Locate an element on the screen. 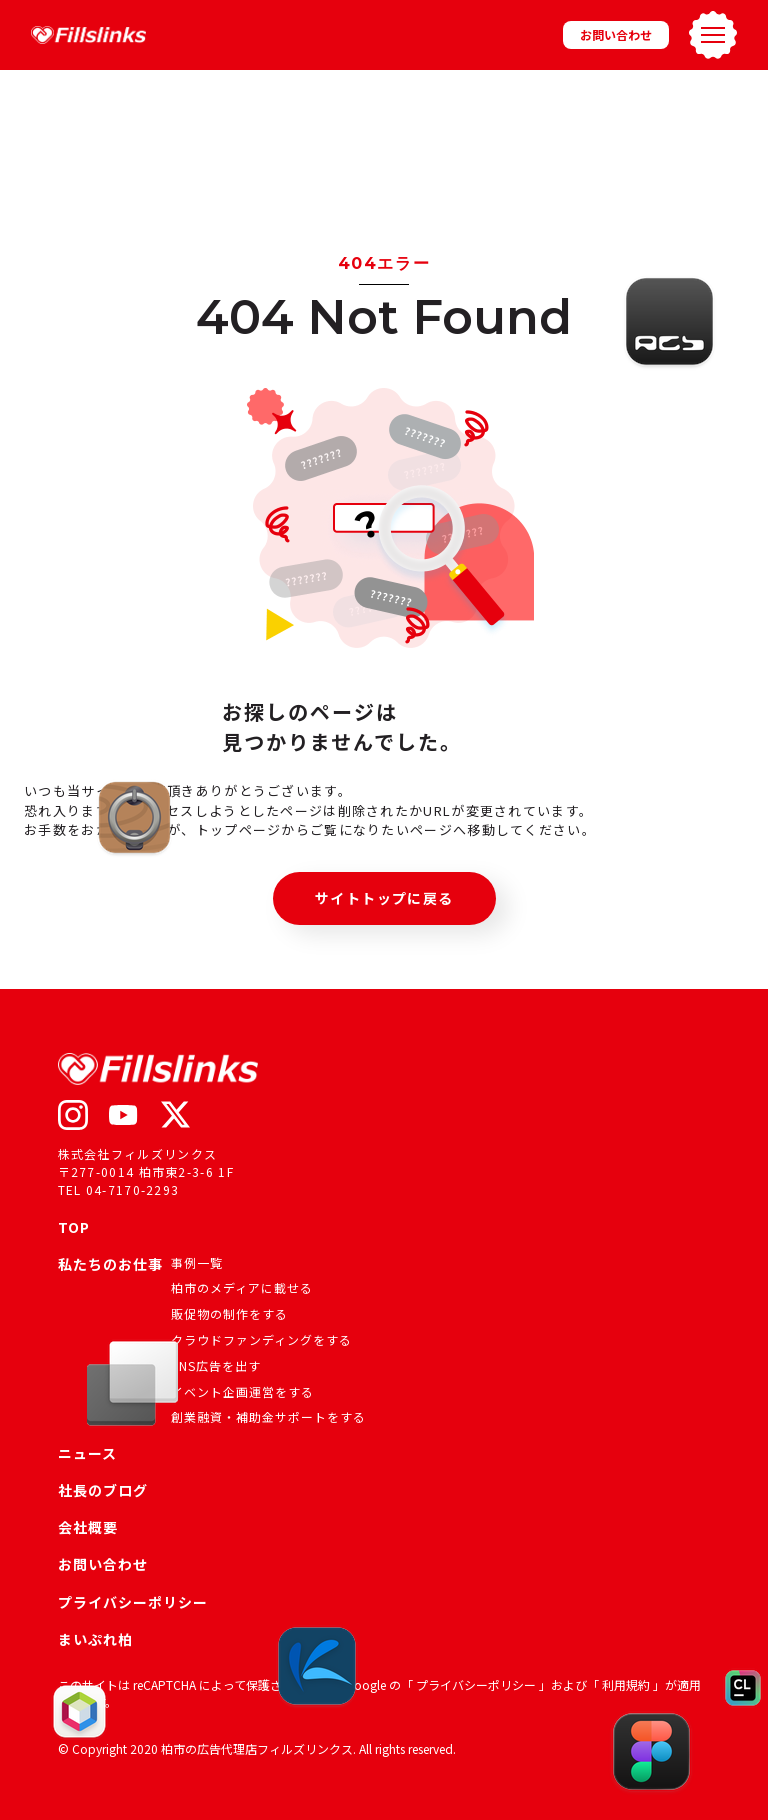 Image resolution: width=768 pixels, height=1820 pixels. open NetBeans IDE is located at coordinates (79, 1711).